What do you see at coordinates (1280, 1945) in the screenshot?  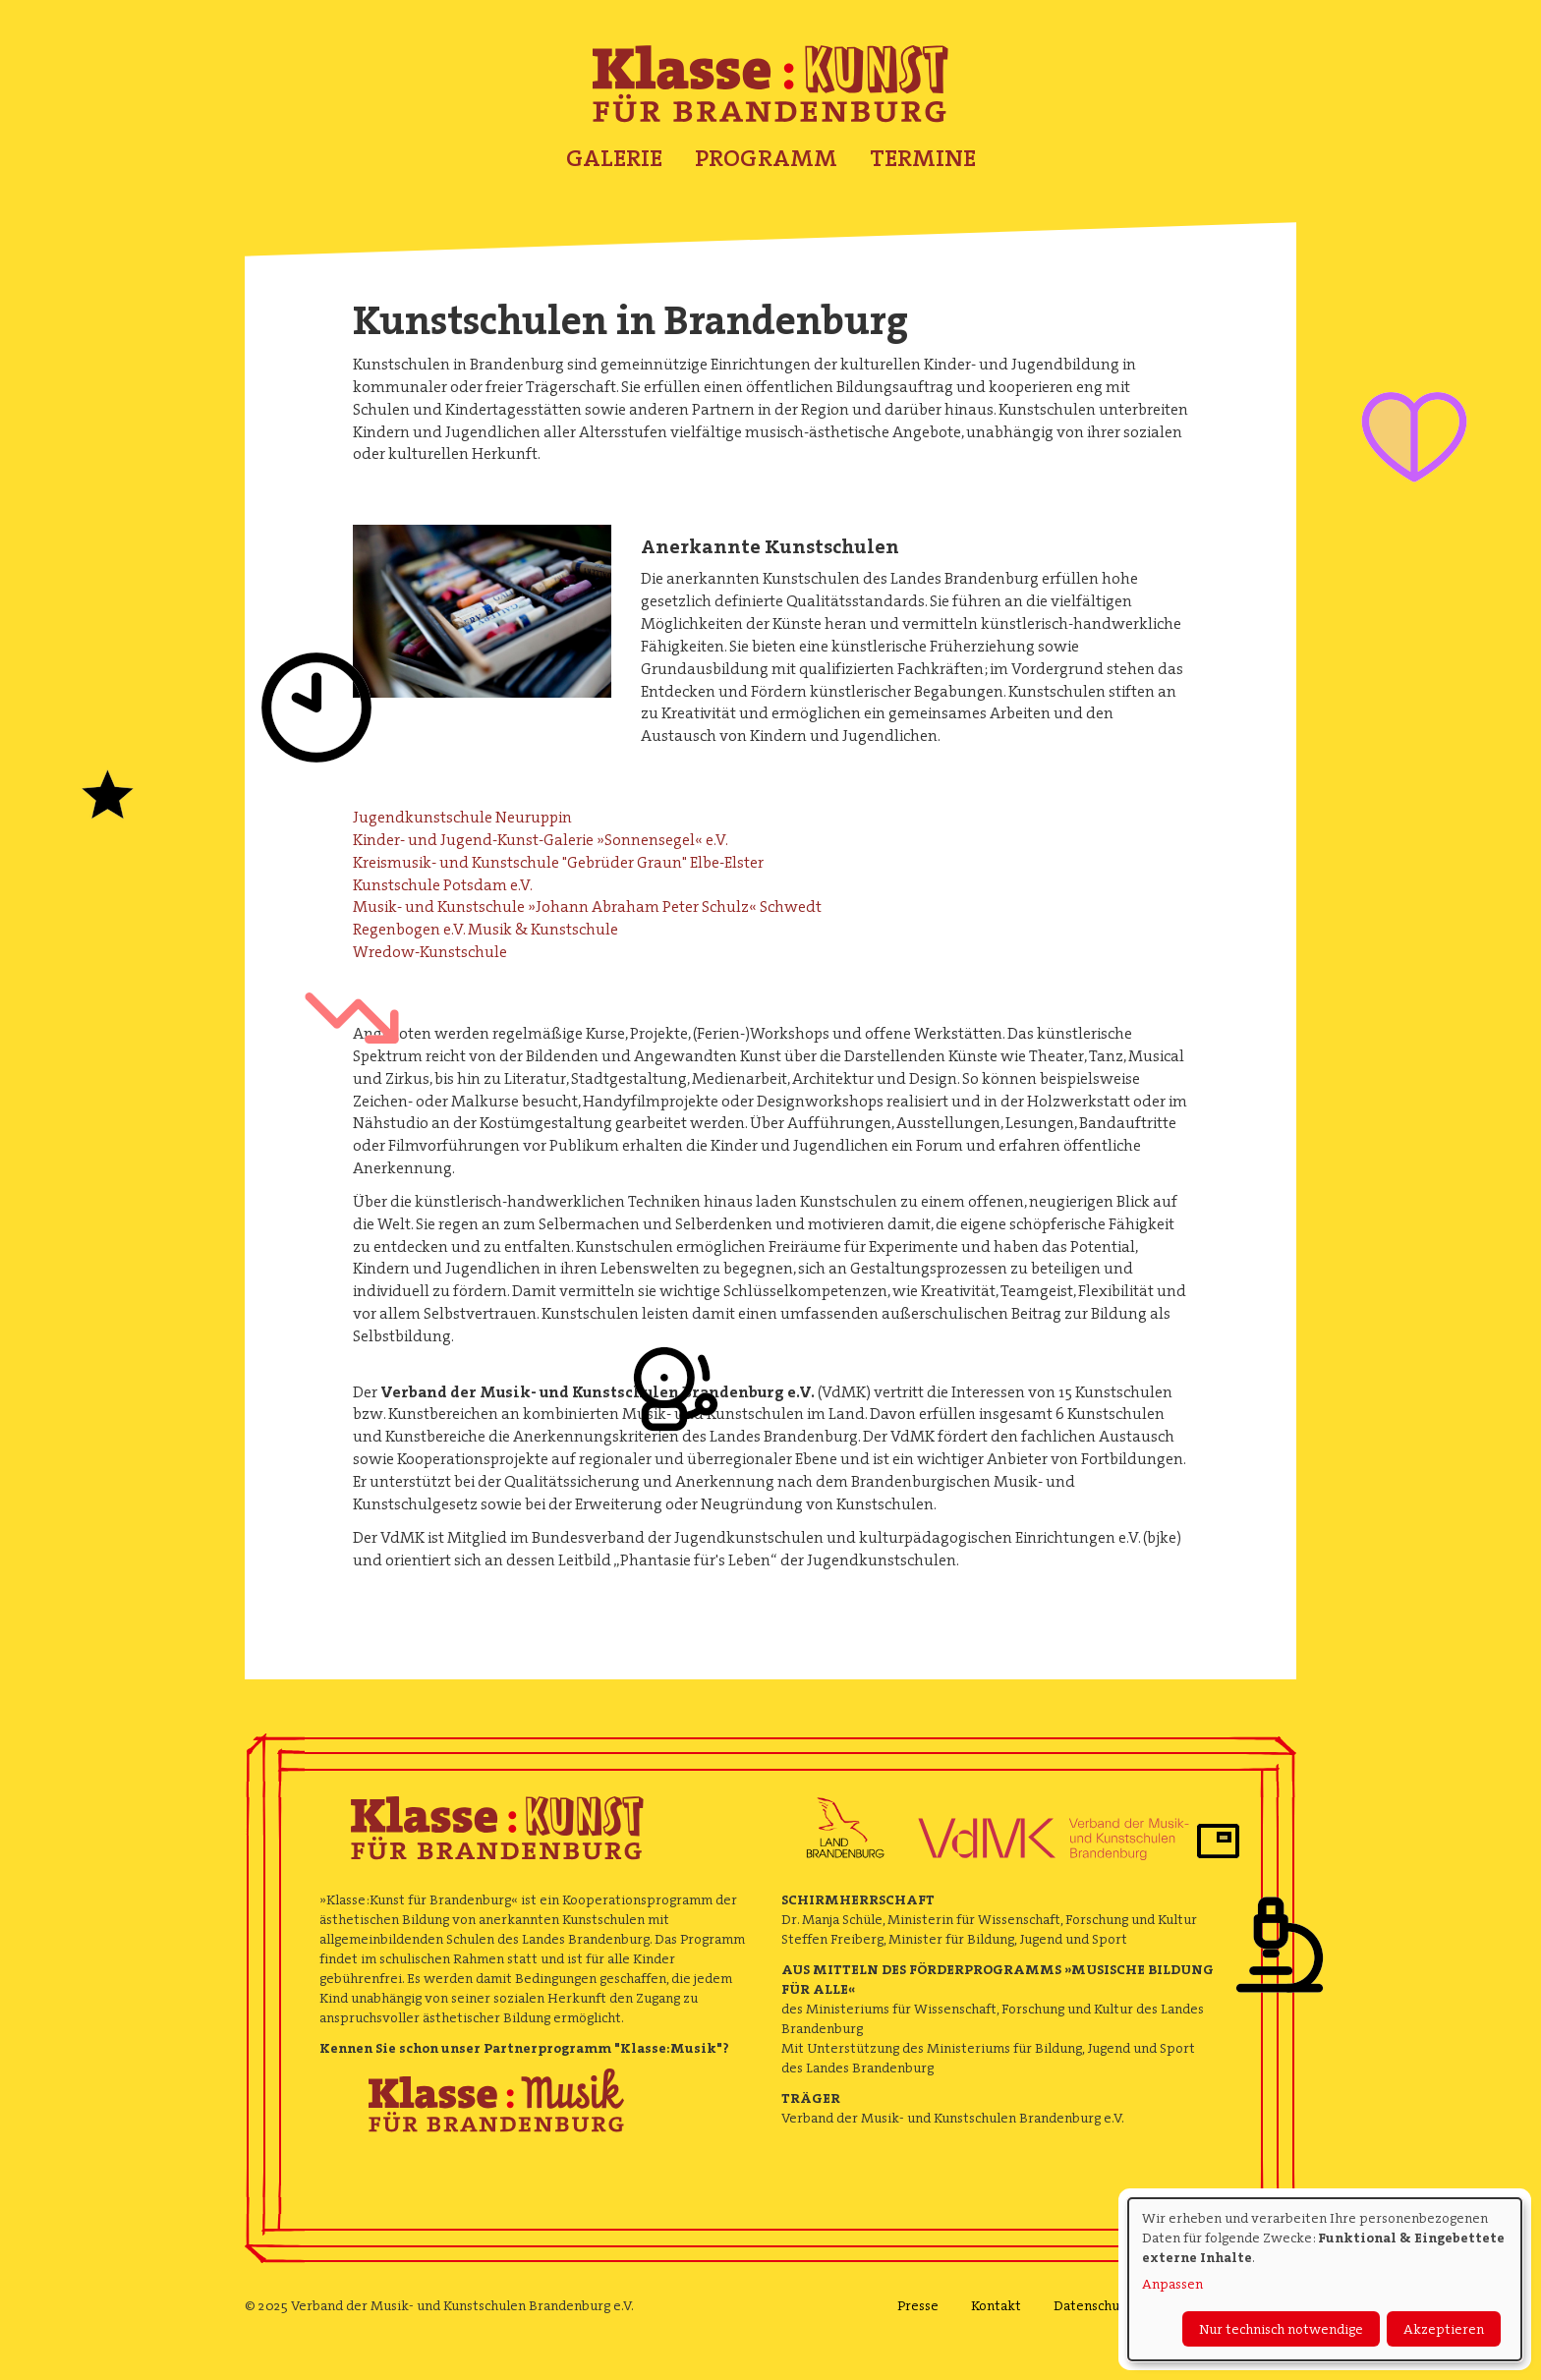 I see `access scientific or research tools` at bounding box center [1280, 1945].